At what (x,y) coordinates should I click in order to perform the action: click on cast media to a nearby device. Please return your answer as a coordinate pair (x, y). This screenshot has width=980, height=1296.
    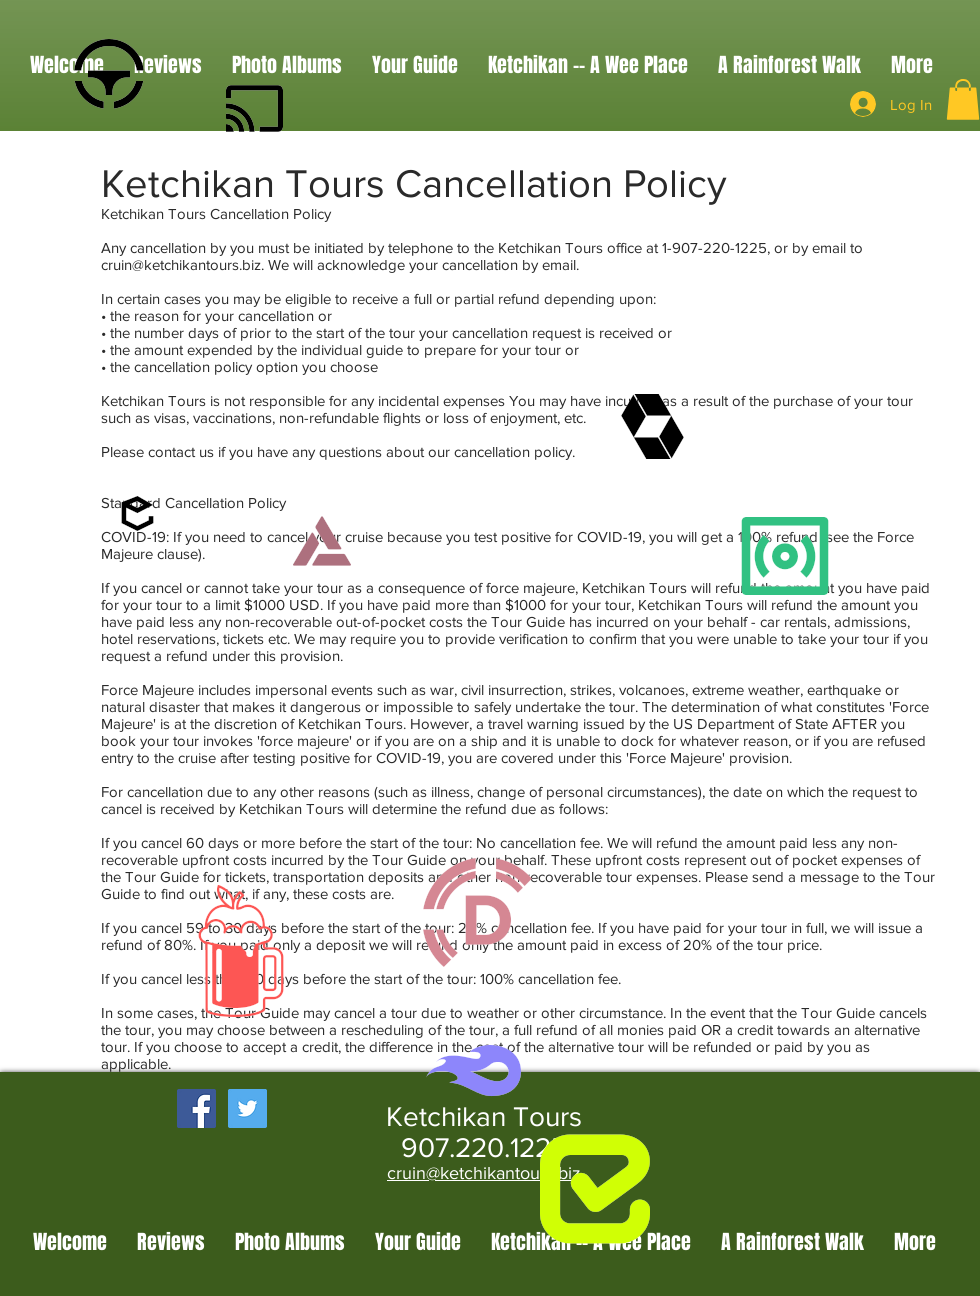
    Looking at the image, I should click on (254, 108).